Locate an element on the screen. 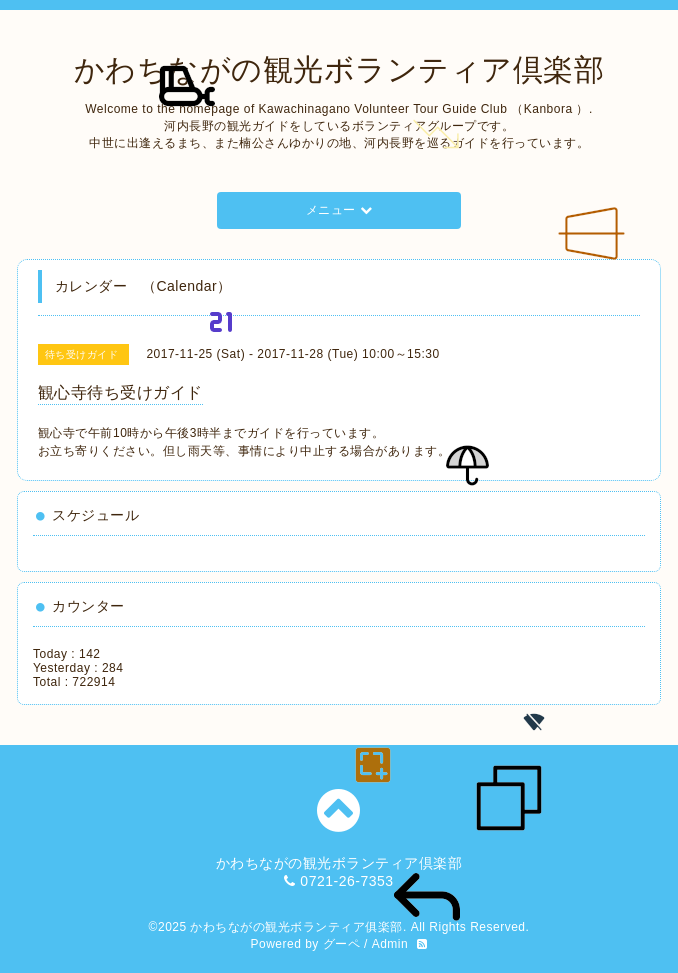 The height and width of the screenshot is (973, 678). adjust perspective or viewing angle is located at coordinates (591, 233).